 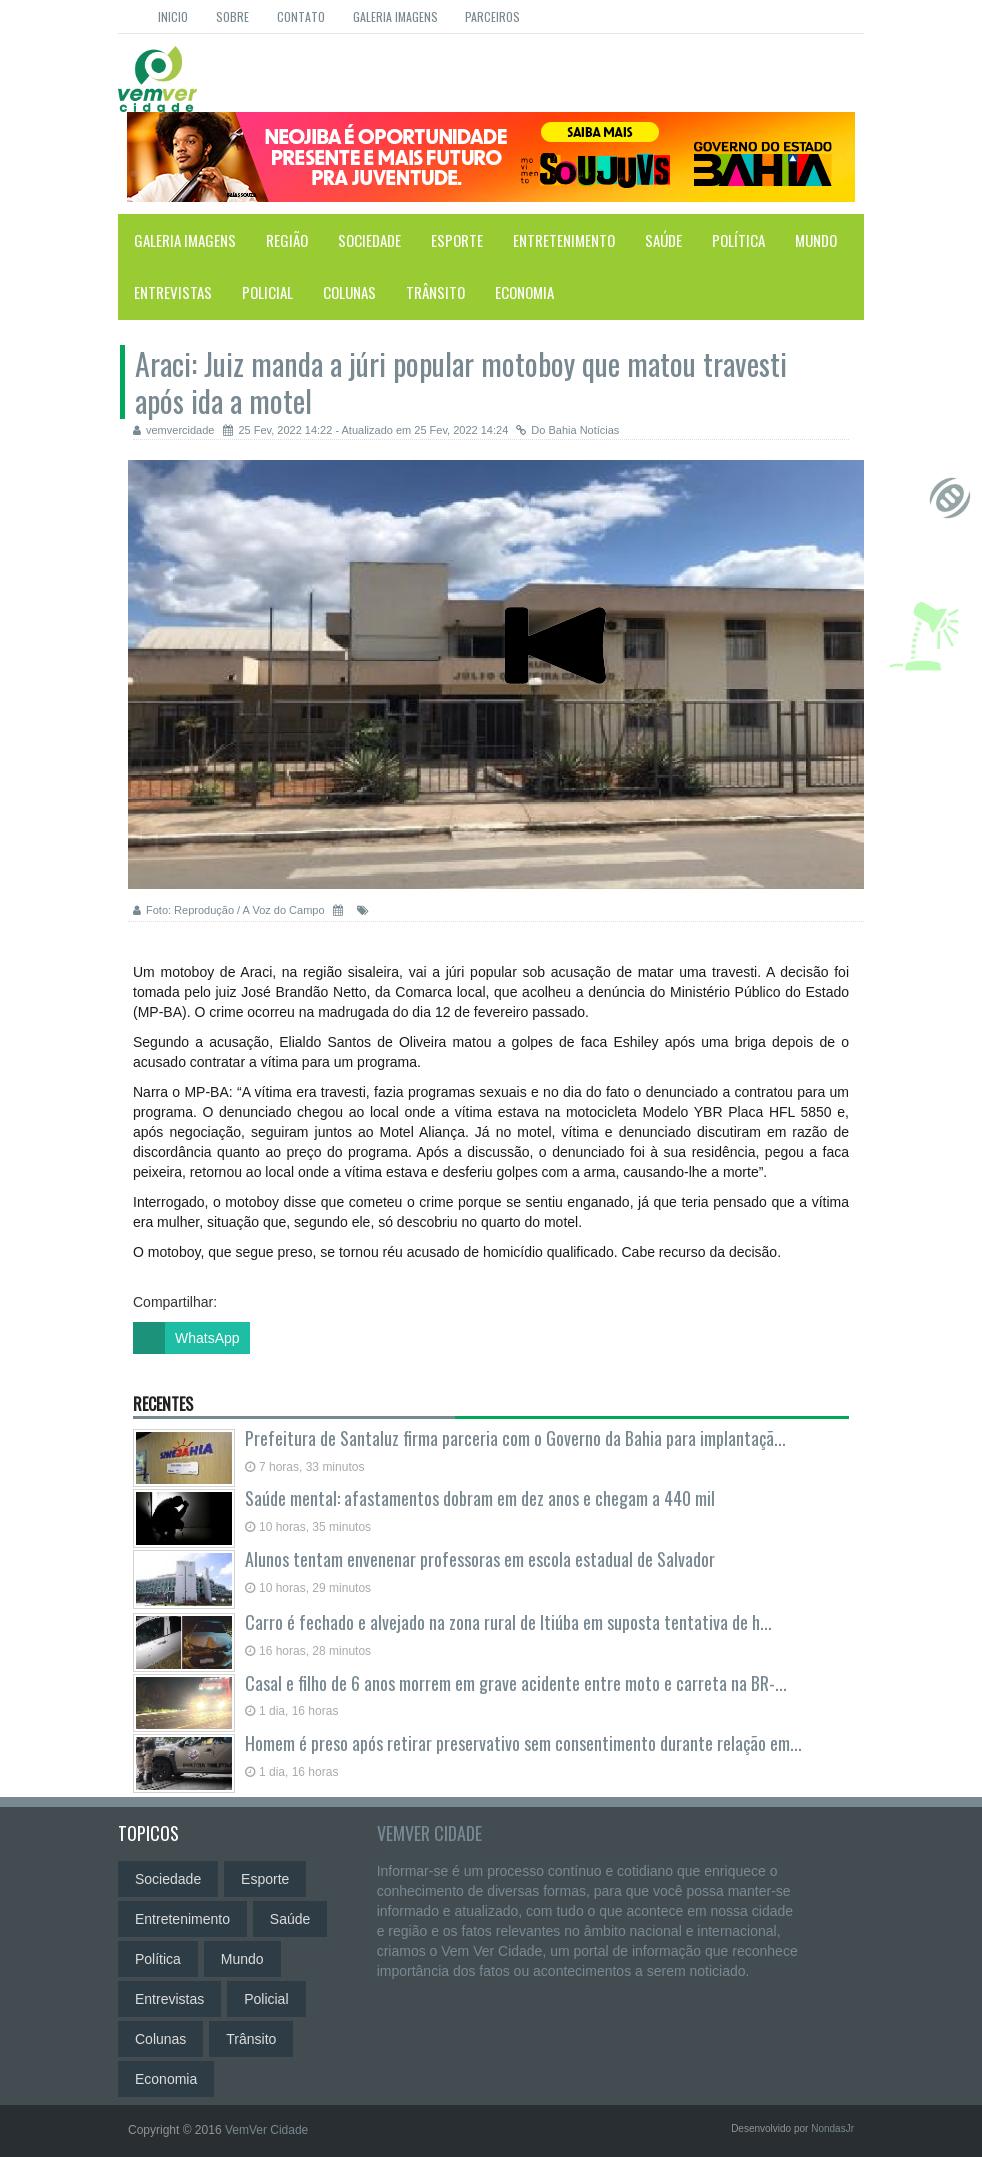 What do you see at coordinates (924, 636) in the screenshot?
I see `toggle desk lamp or reading light` at bounding box center [924, 636].